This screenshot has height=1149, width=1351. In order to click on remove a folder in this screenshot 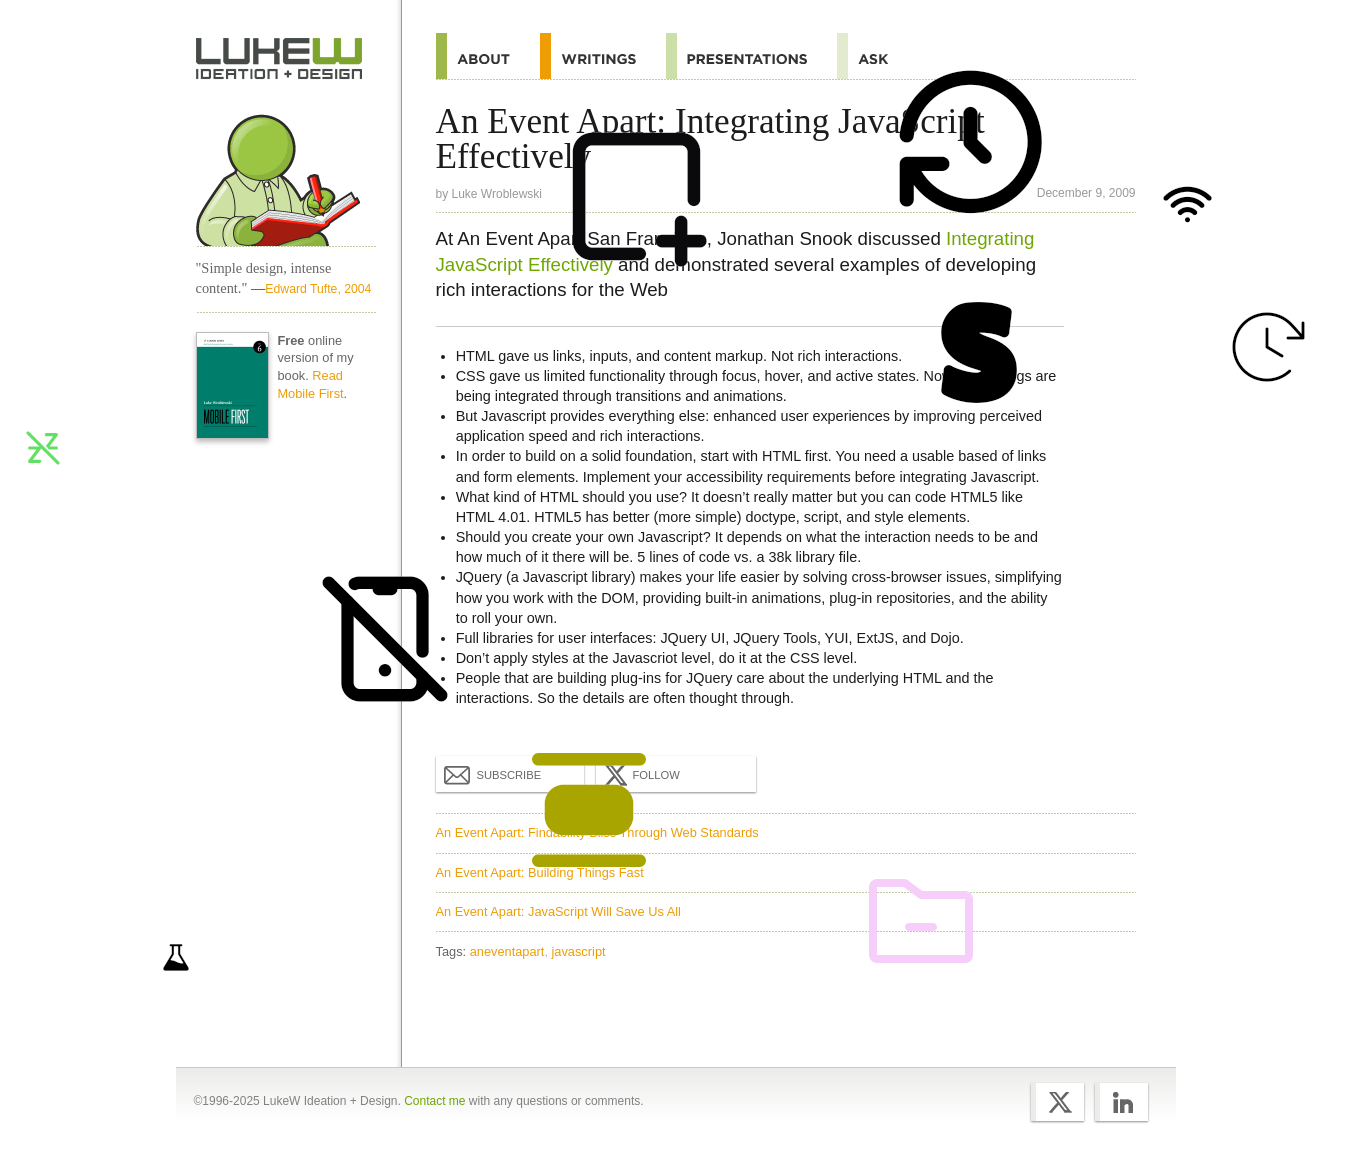, I will do `click(921, 919)`.